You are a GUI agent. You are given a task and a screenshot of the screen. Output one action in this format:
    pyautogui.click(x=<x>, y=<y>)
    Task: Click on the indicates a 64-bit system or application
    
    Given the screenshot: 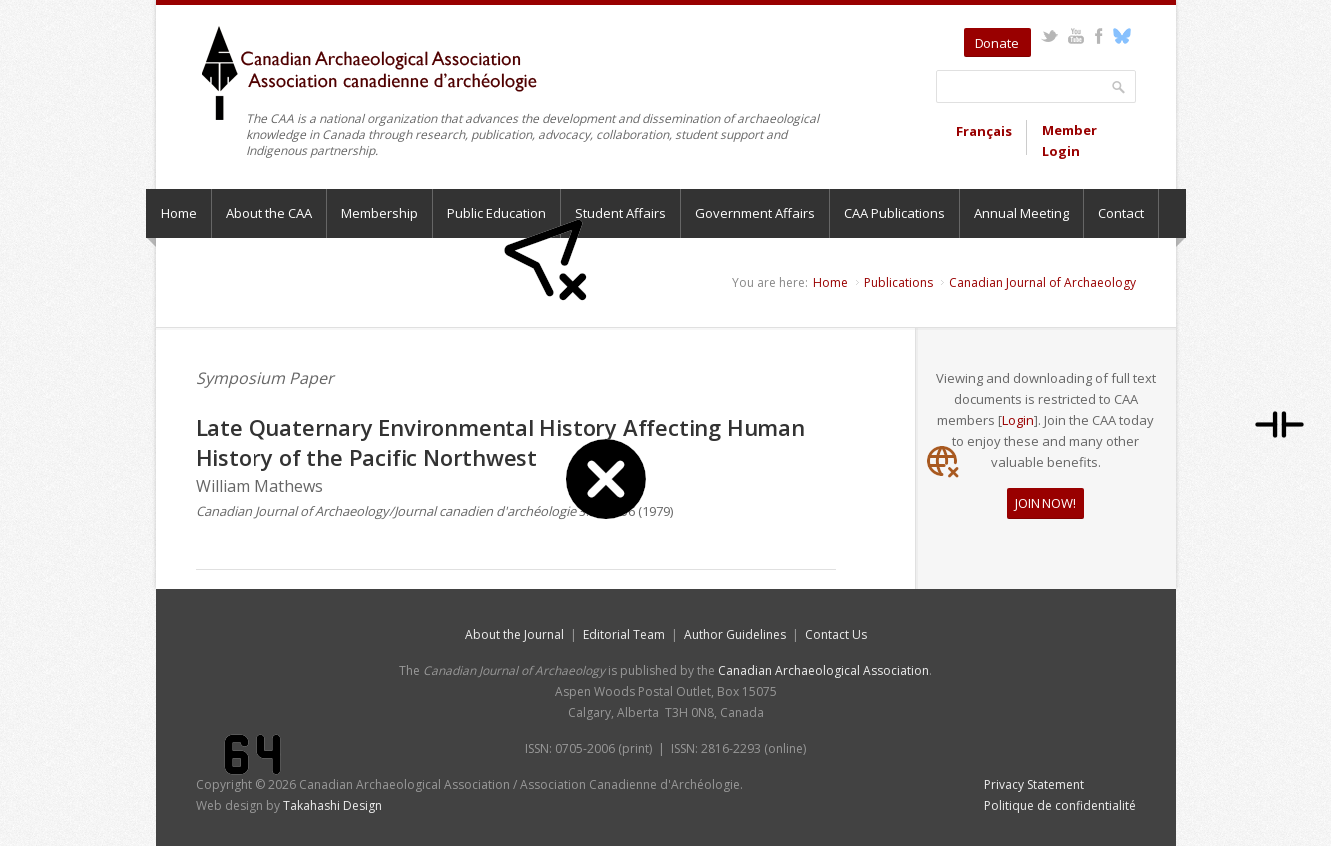 What is the action you would take?
    pyautogui.click(x=252, y=754)
    